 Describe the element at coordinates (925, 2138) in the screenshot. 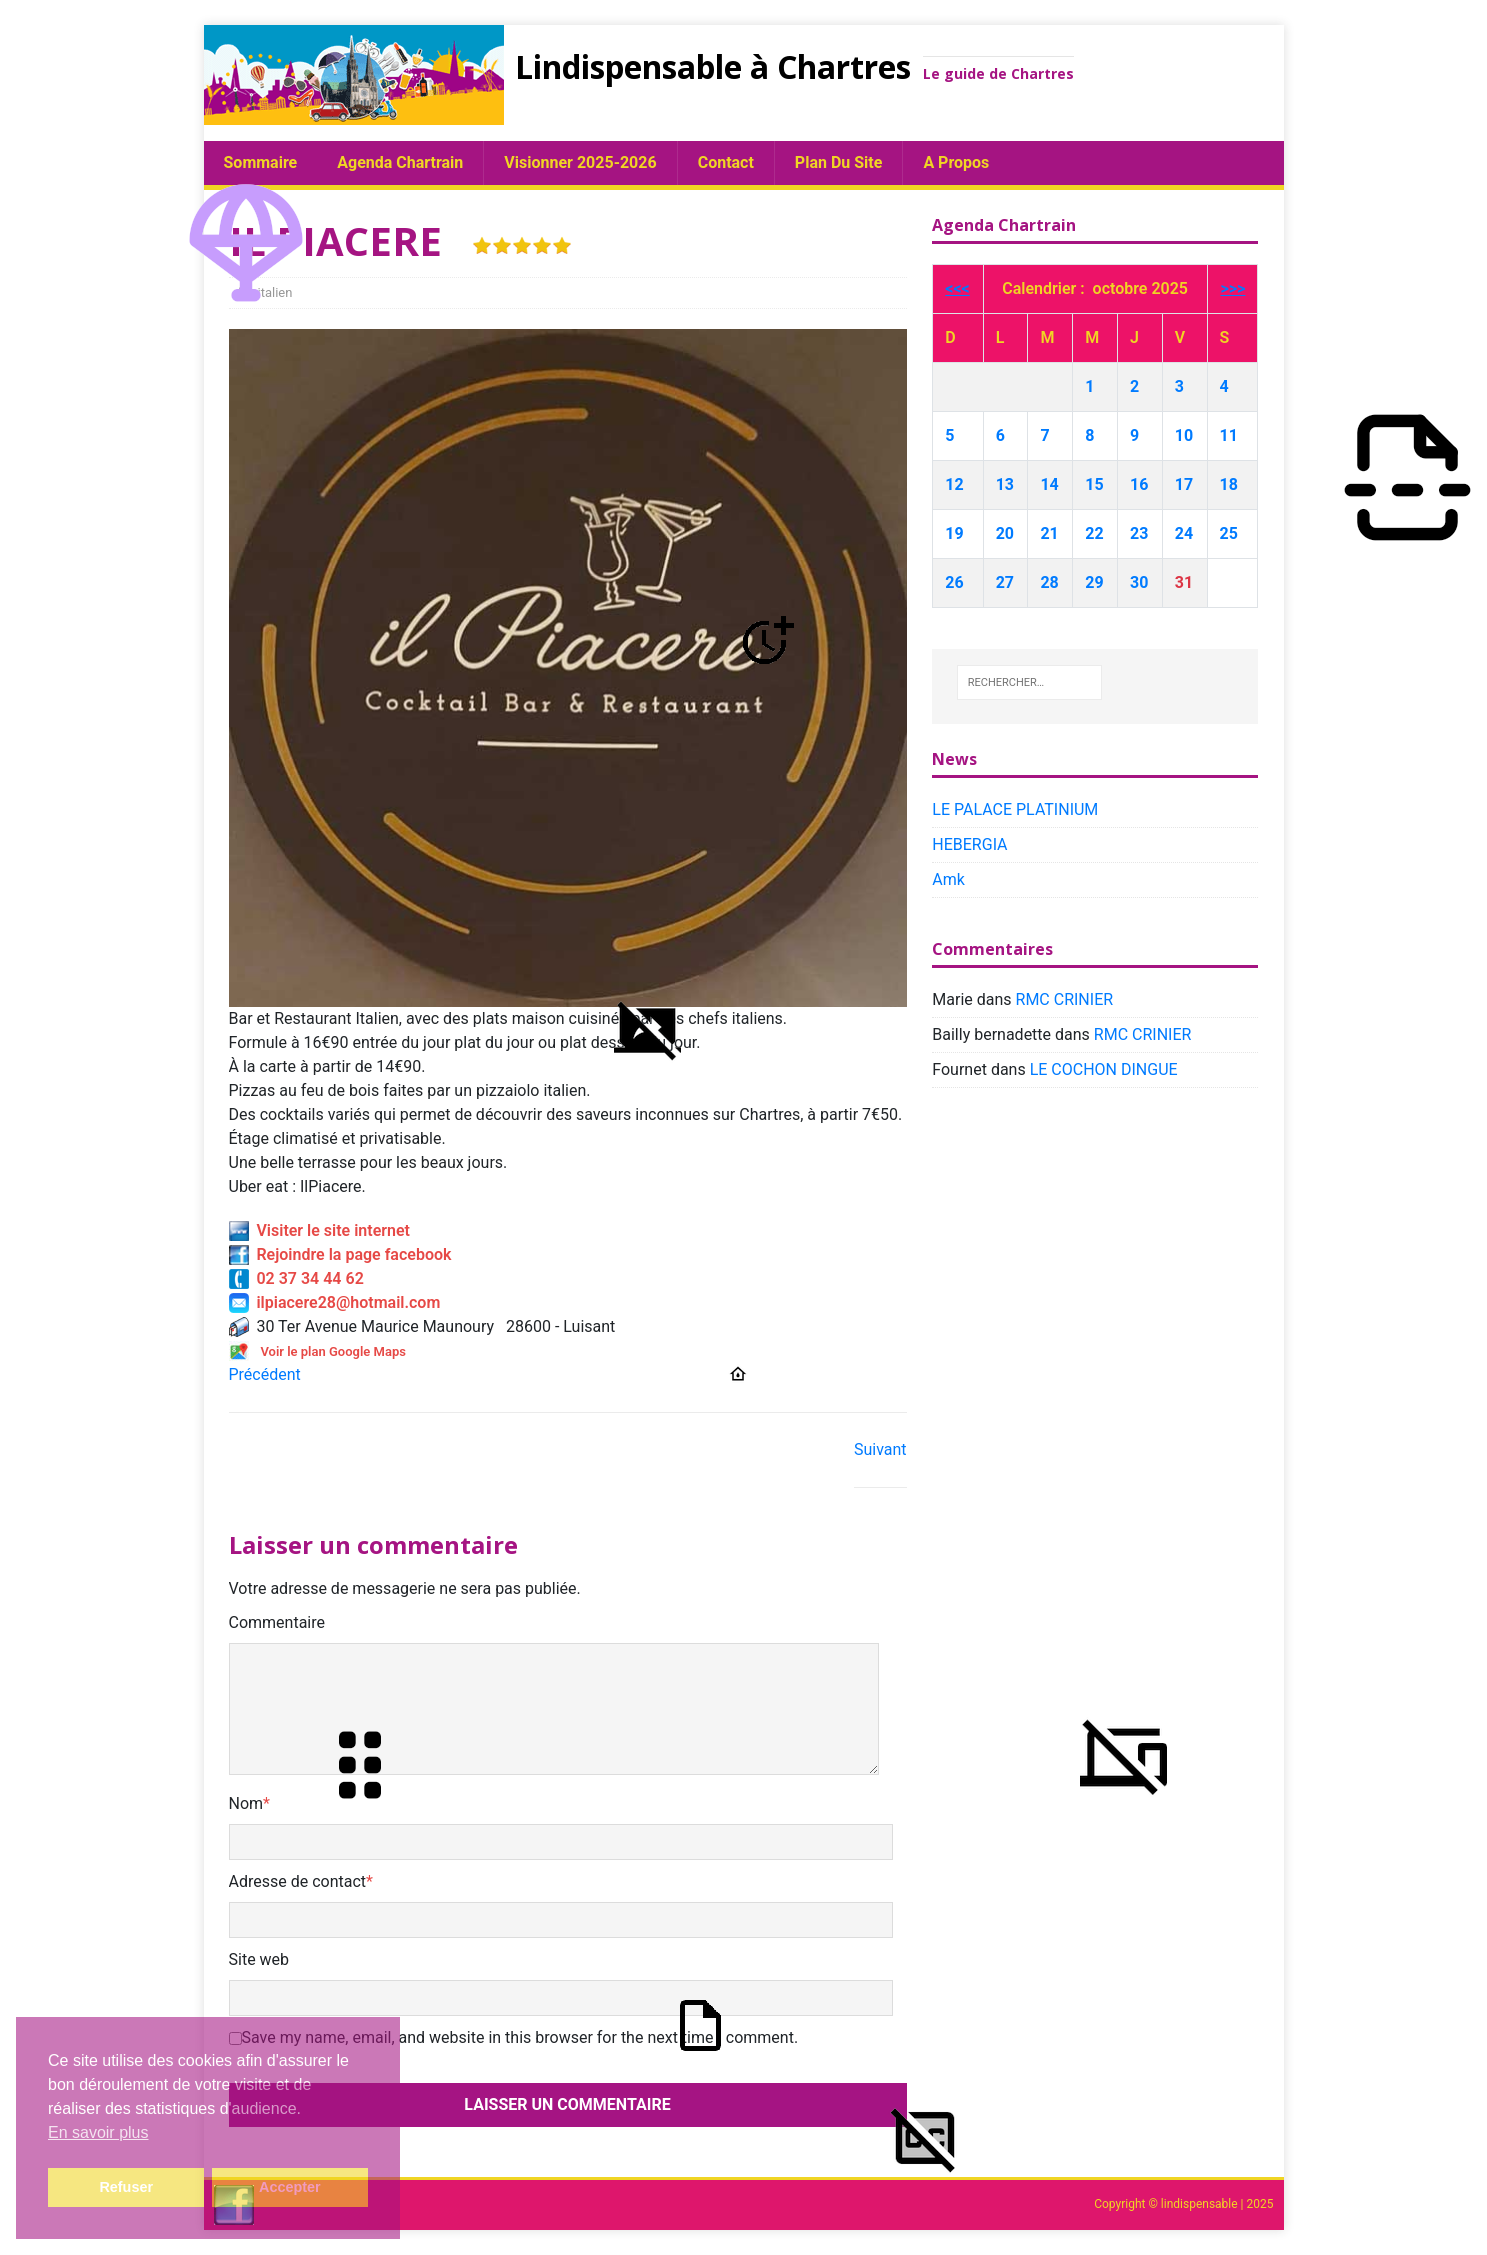

I see `closed captions are disabled` at that location.